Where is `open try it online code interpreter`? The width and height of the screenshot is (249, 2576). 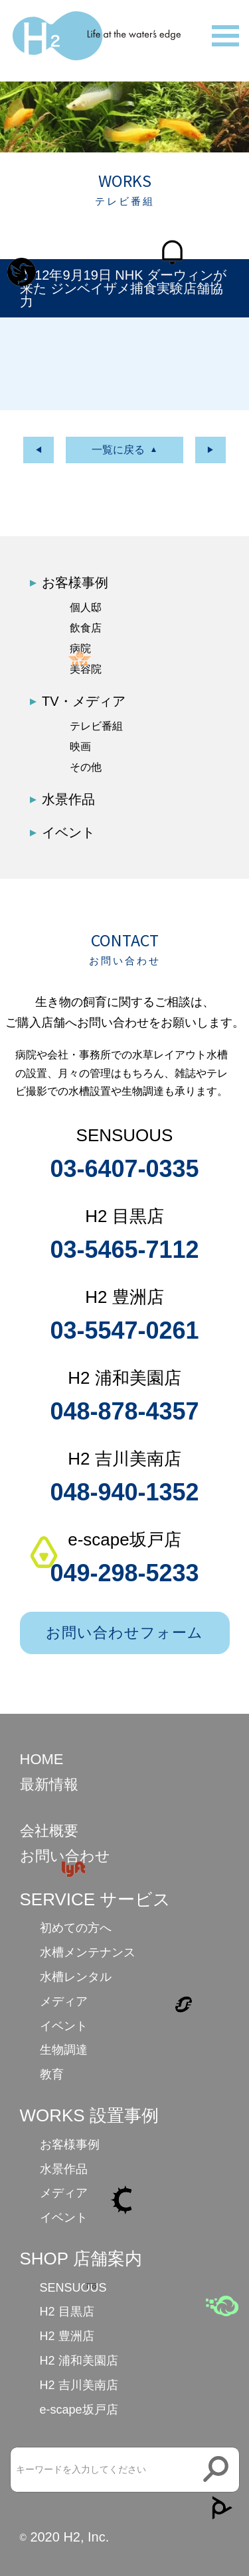
open try it online code interpreter is located at coordinates (90, 2286).